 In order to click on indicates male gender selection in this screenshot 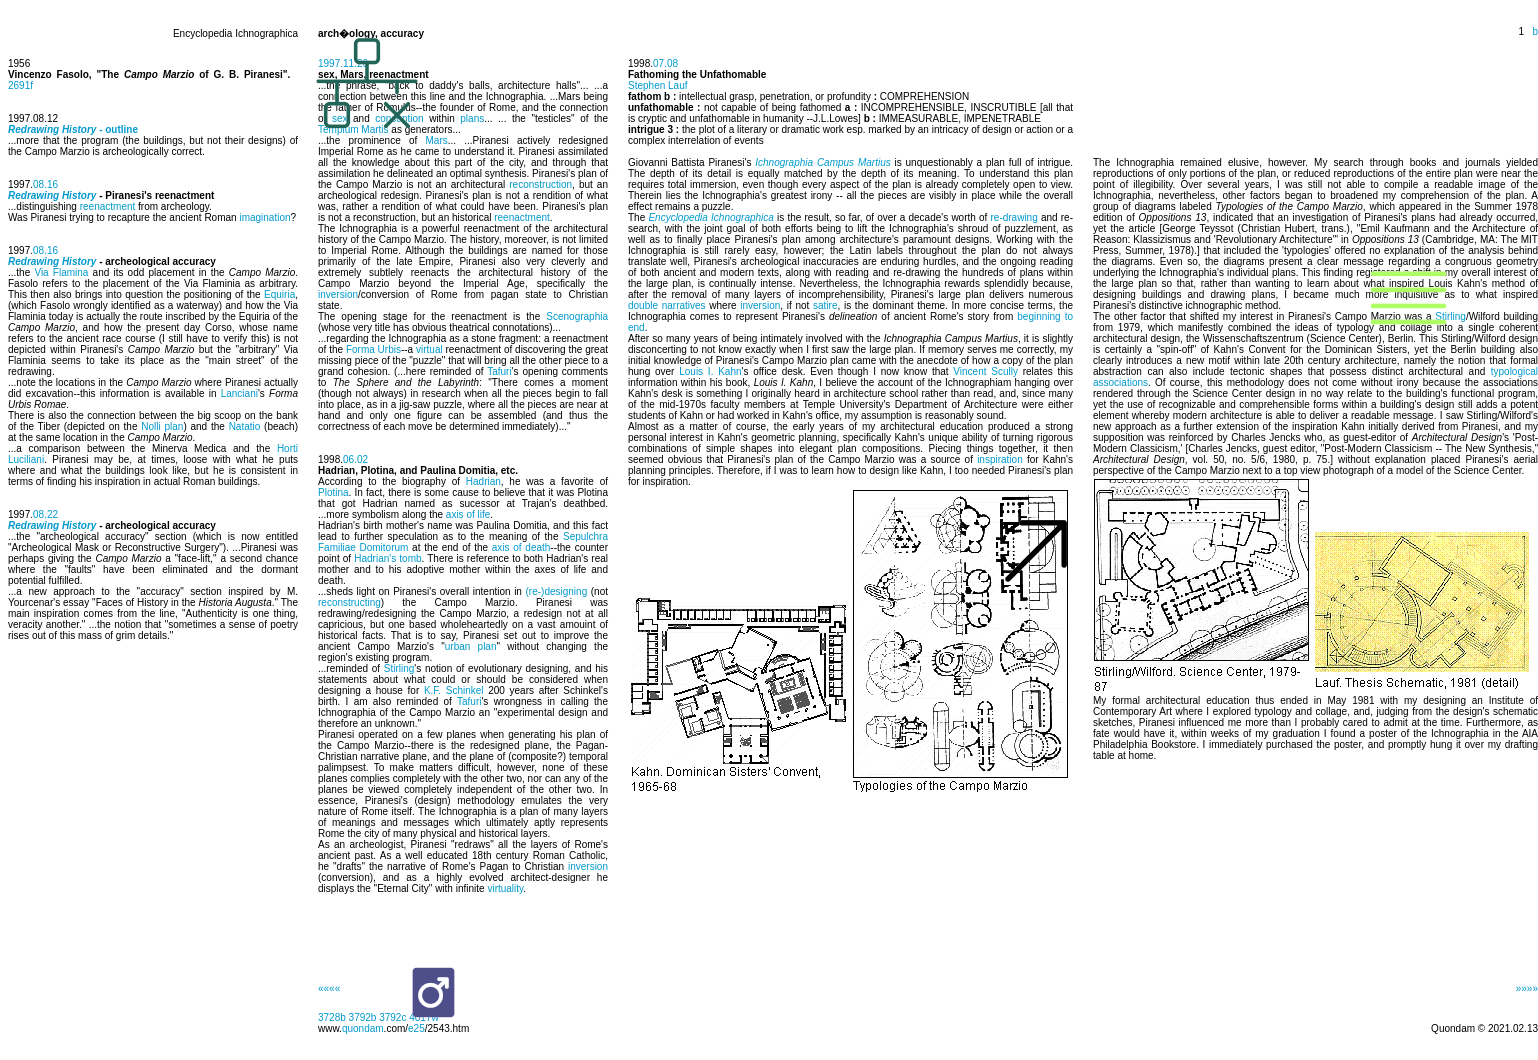, I will do `click(433, 992)`.